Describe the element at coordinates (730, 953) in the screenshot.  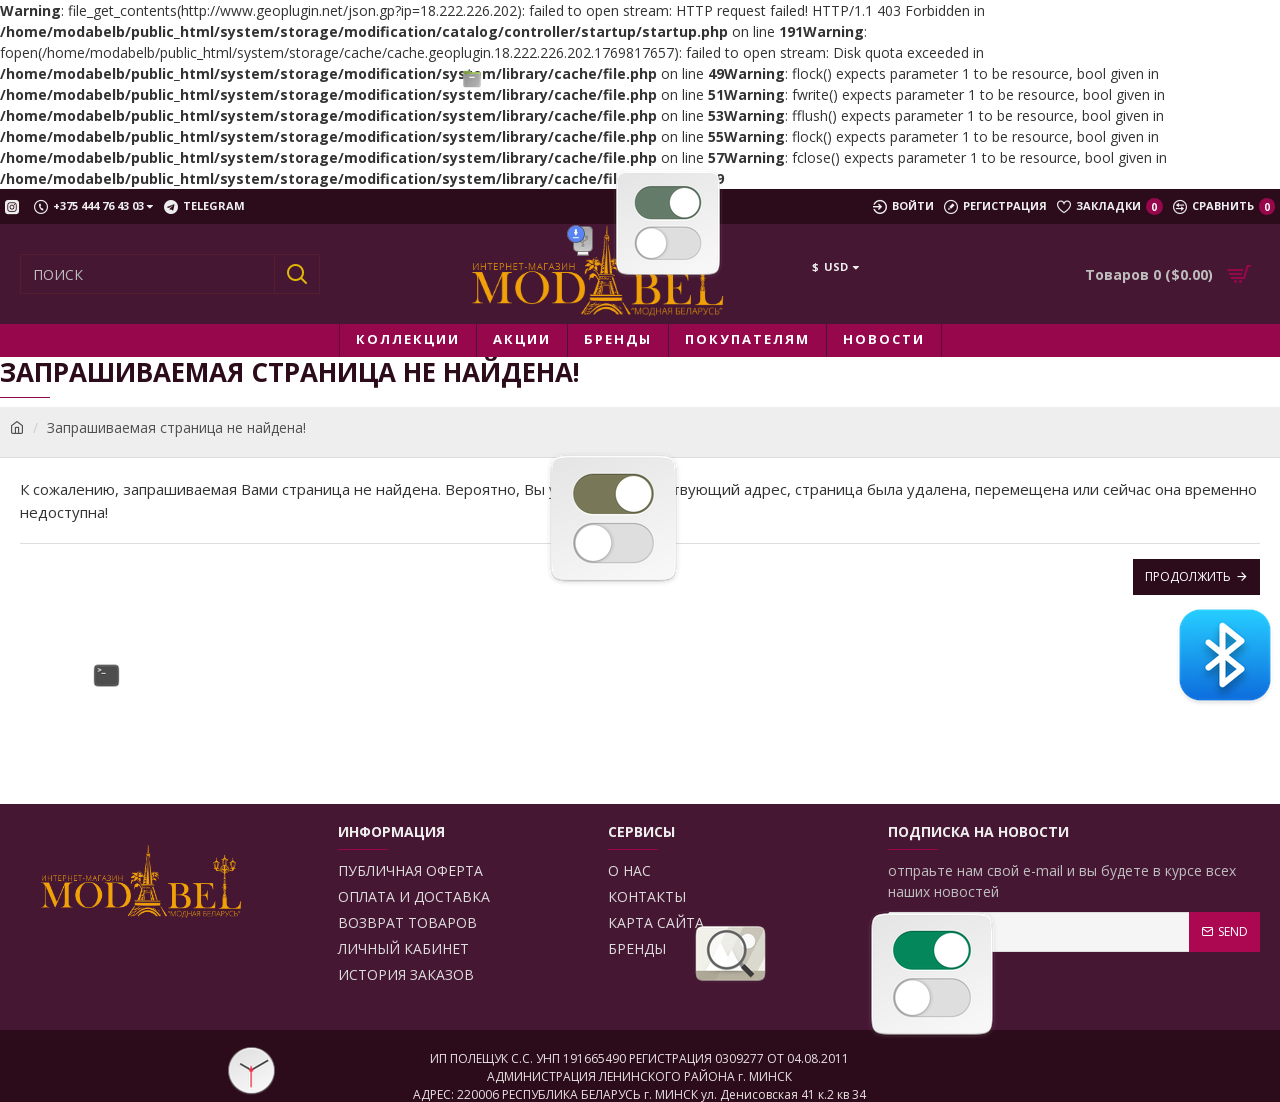
I see `open the image viewer application` at that location.